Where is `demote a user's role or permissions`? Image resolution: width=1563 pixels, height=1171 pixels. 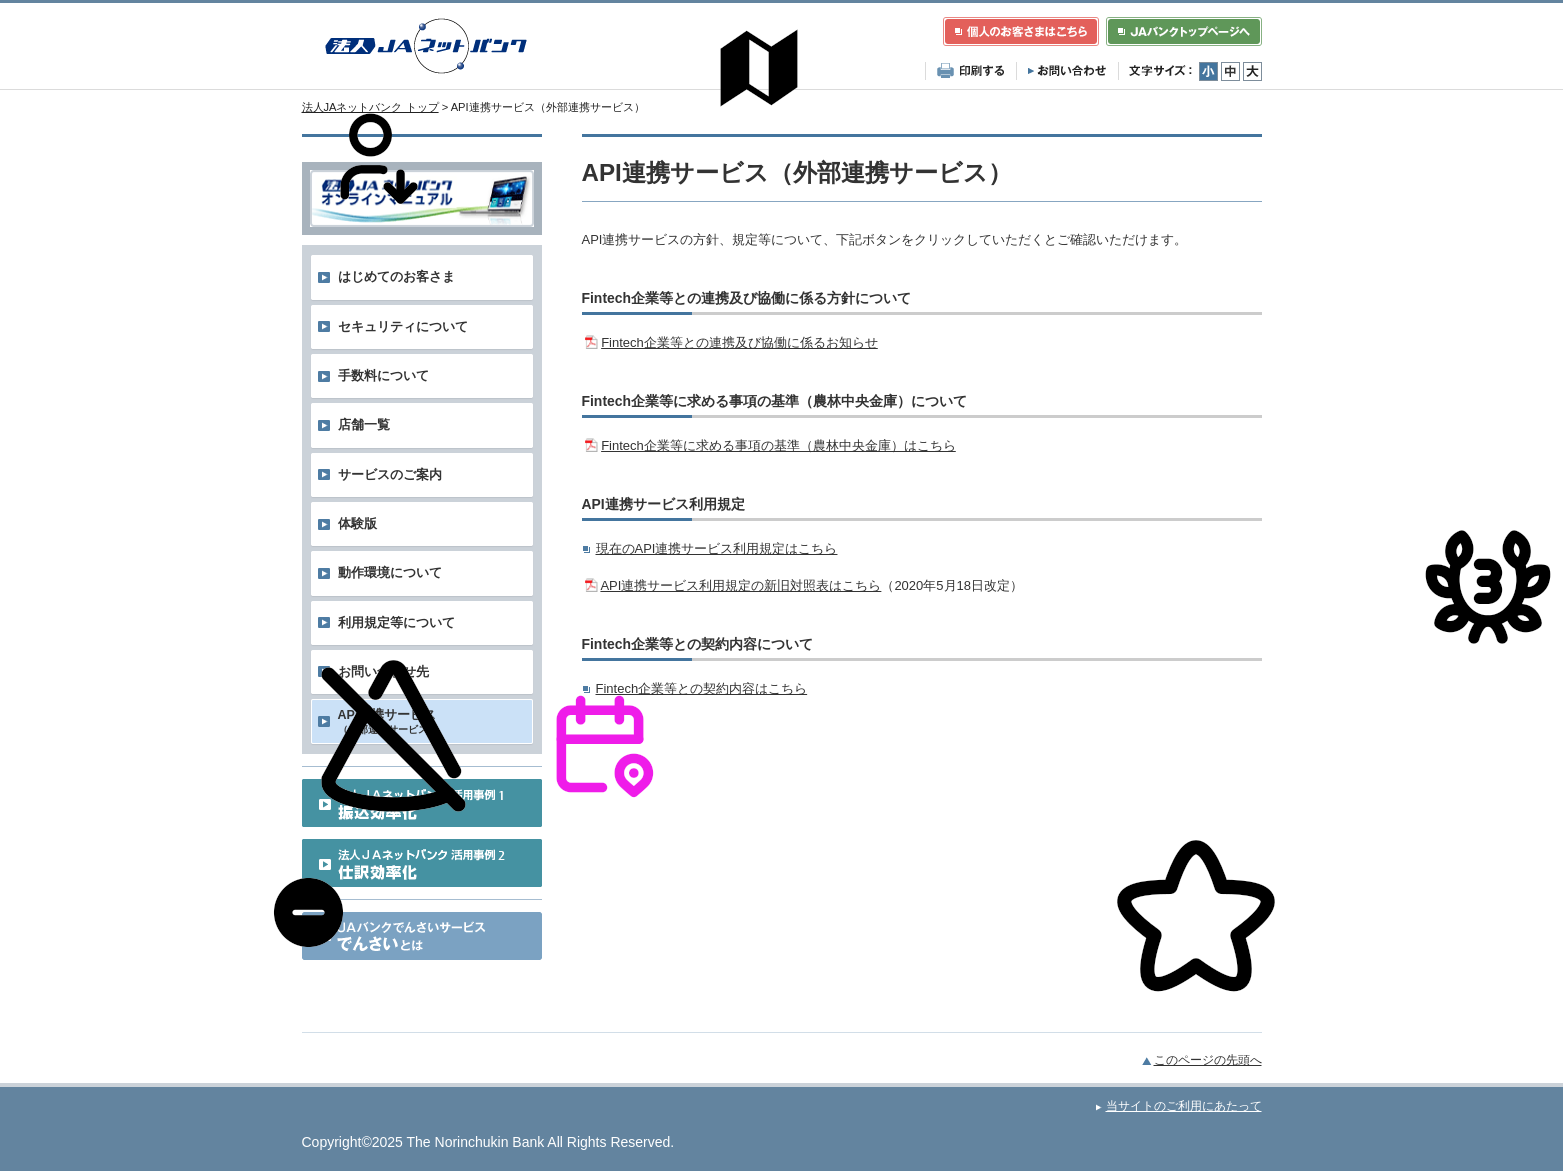
demote a user's role or permissions is located at coordinates (370, 156).